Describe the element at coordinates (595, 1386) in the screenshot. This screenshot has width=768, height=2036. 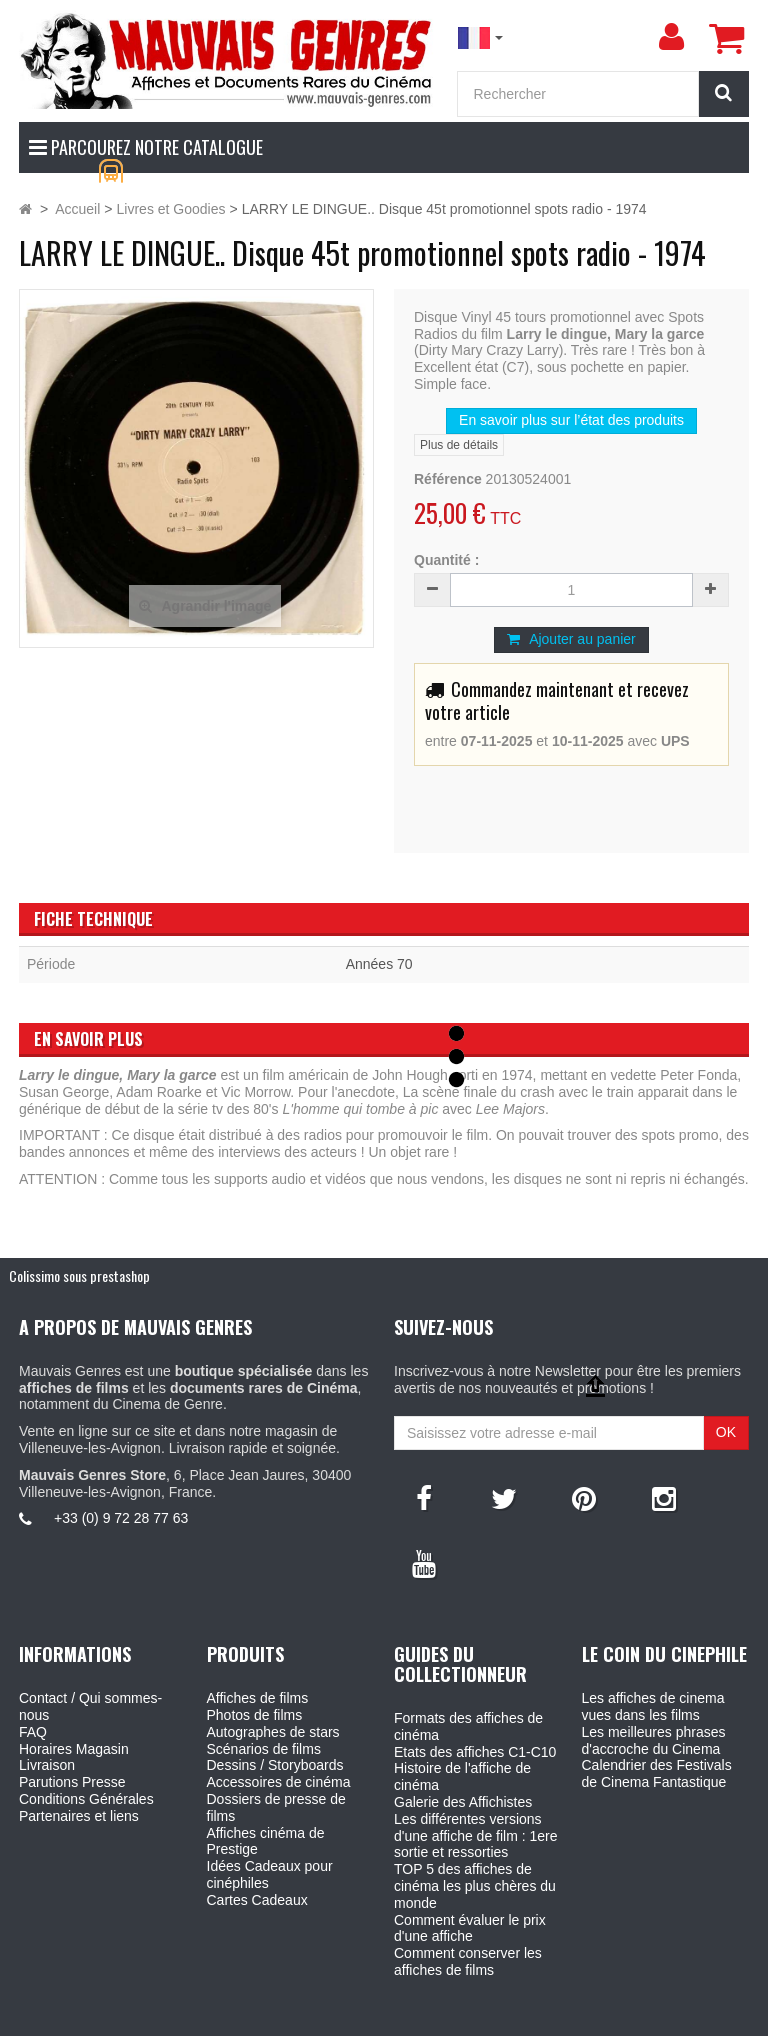
I see `upload a file from your device` at that location.